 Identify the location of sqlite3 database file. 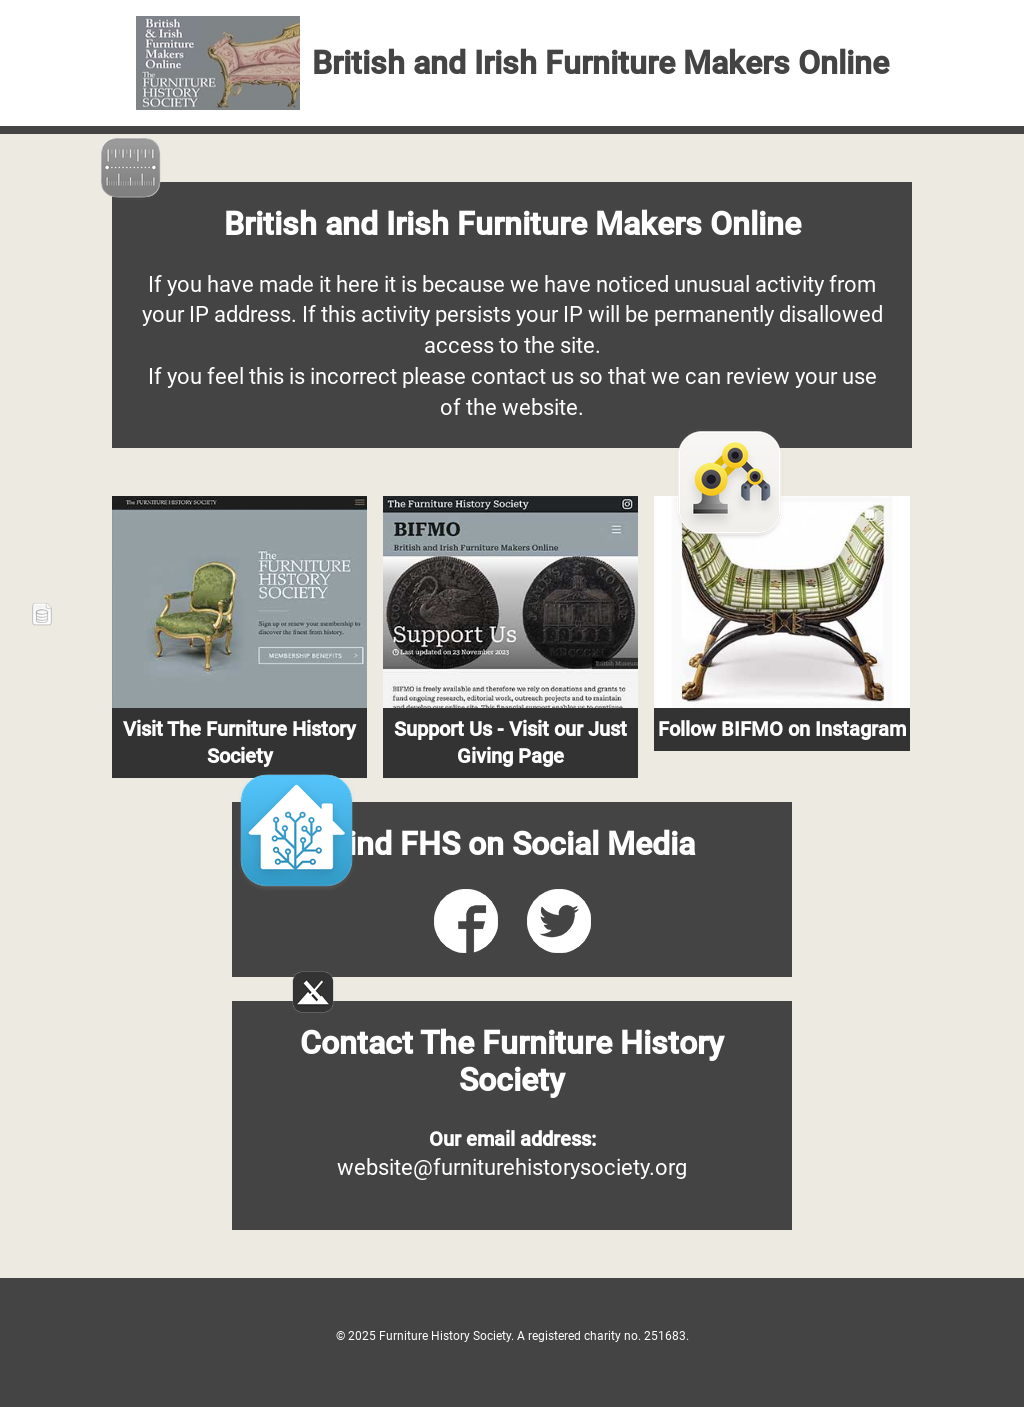
(42, 614).